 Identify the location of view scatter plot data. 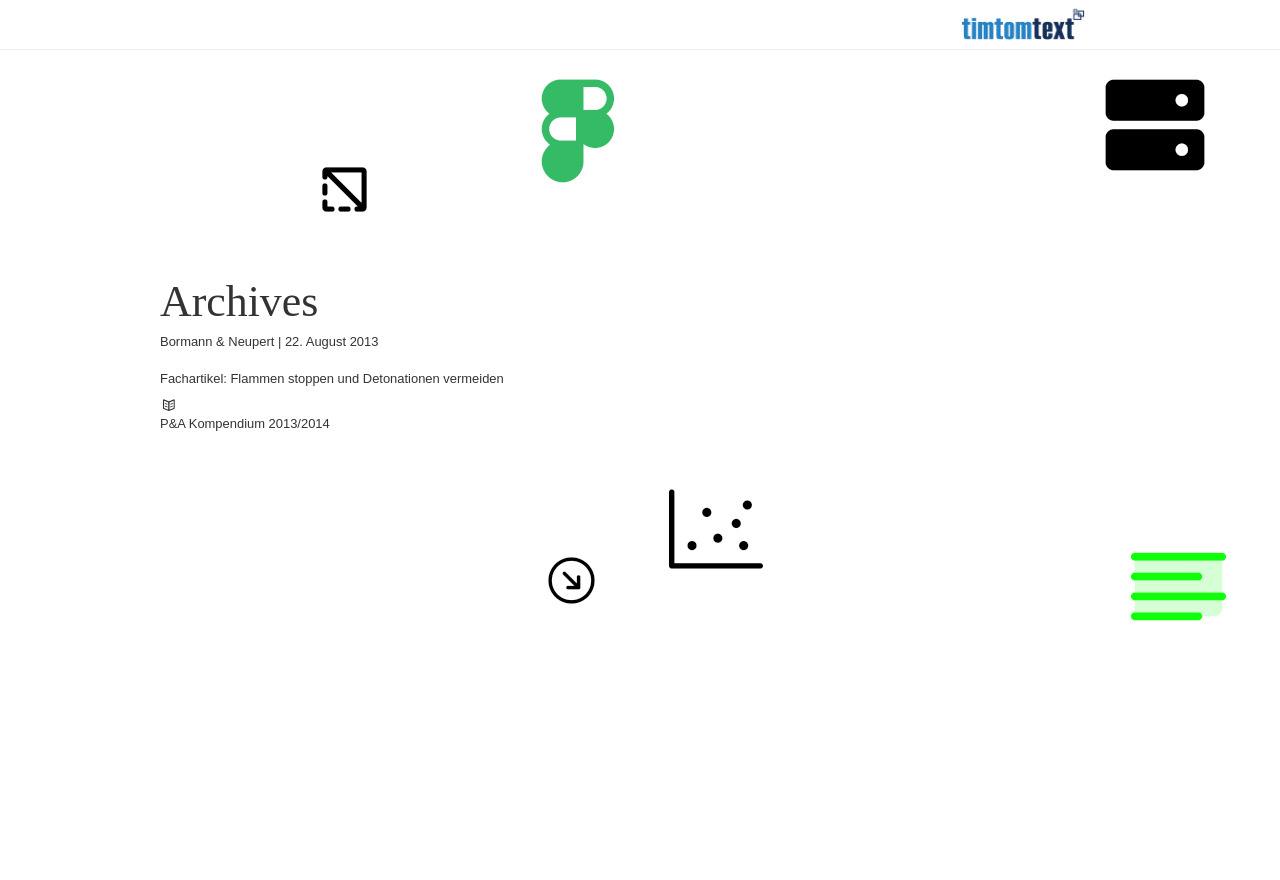
(716, 529).